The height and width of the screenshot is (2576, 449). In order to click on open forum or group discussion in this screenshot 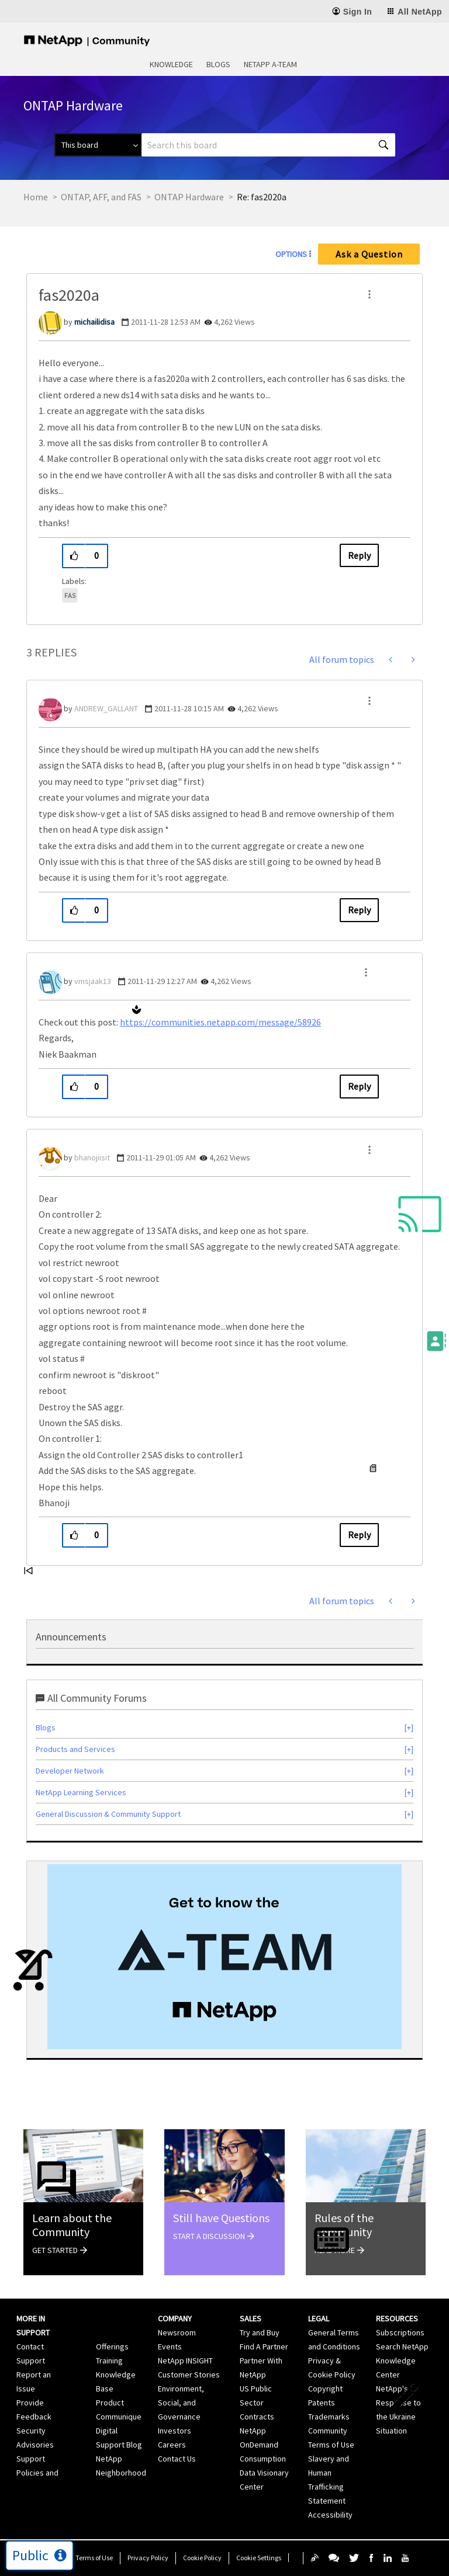, I will do `click(57, 2181)`.